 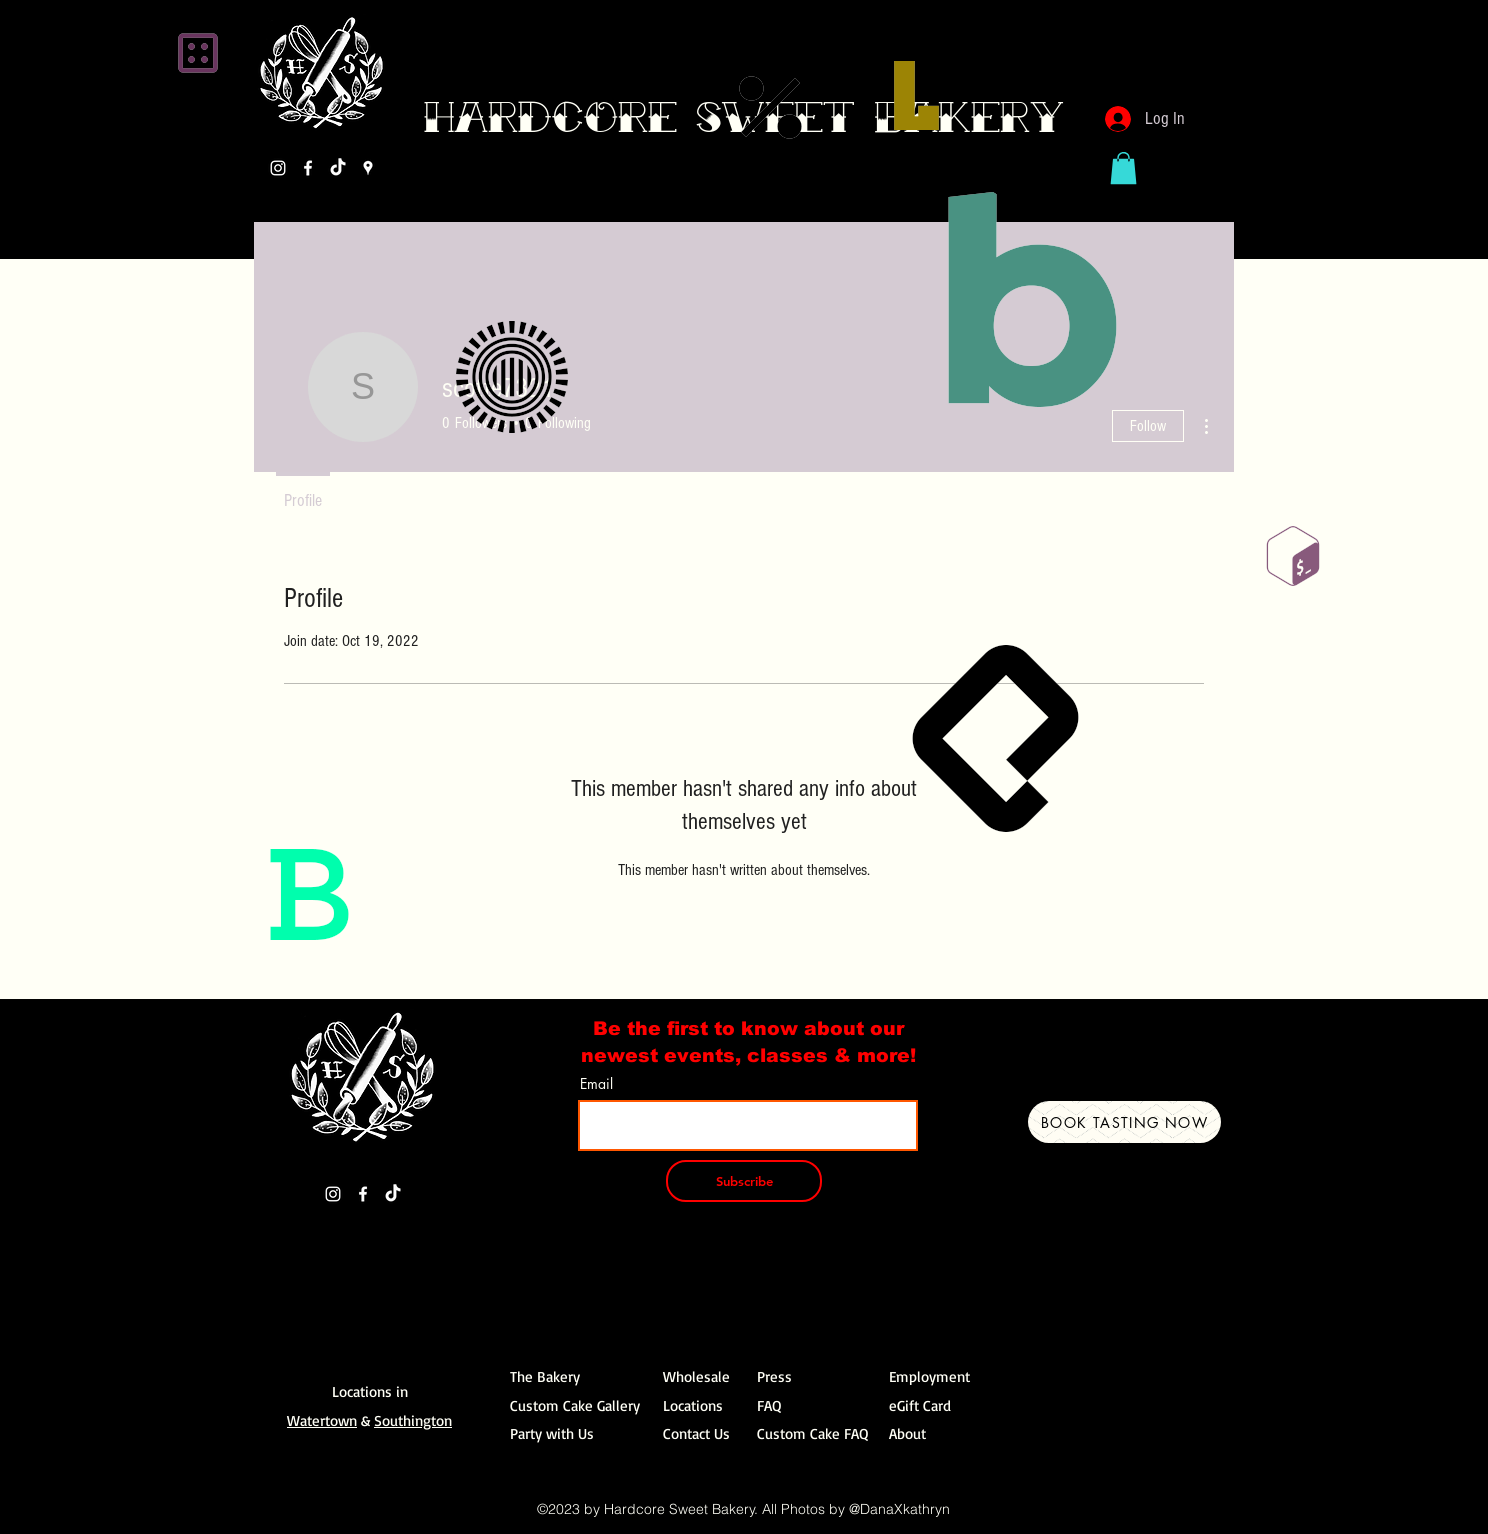 What do you see at coordinates (198, 53) in the screenshot?
I see `randomize or shuffle content` at bounding box center [198, 53].